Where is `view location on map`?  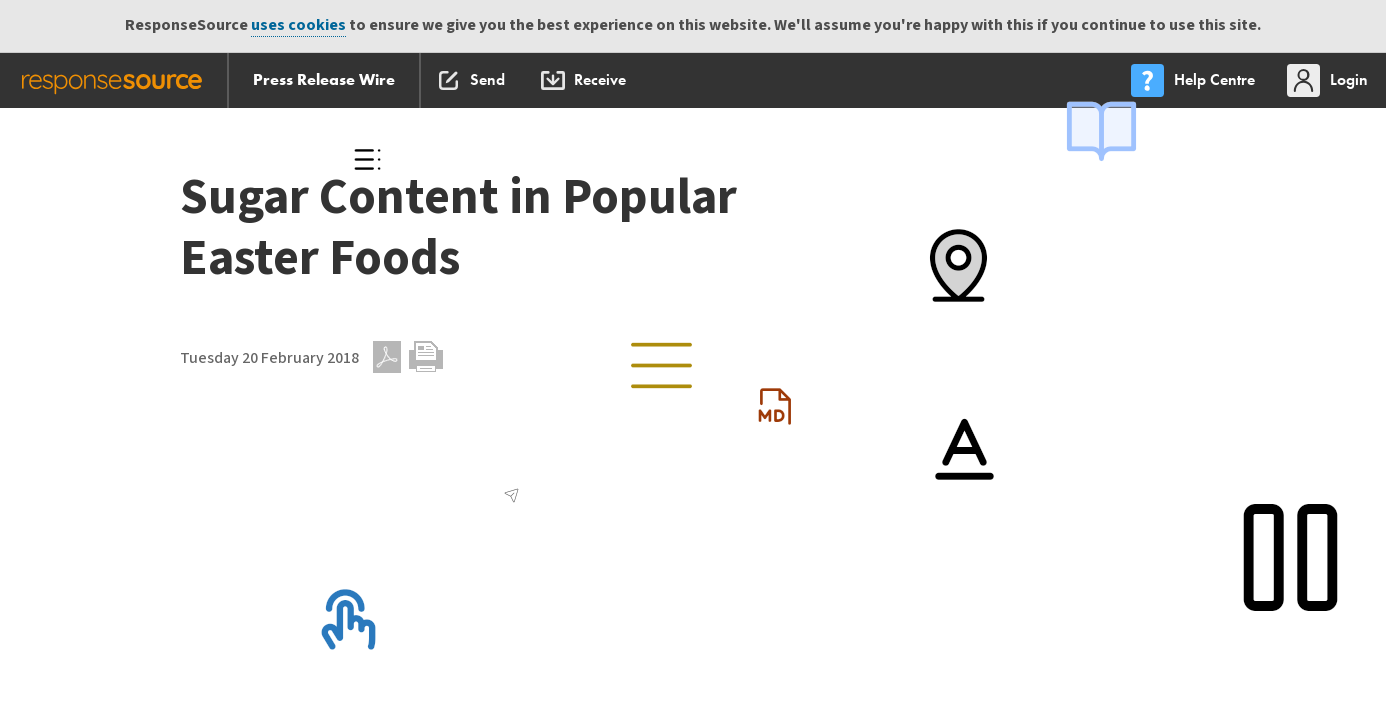
view location on map is located at coordinates (958, 265).